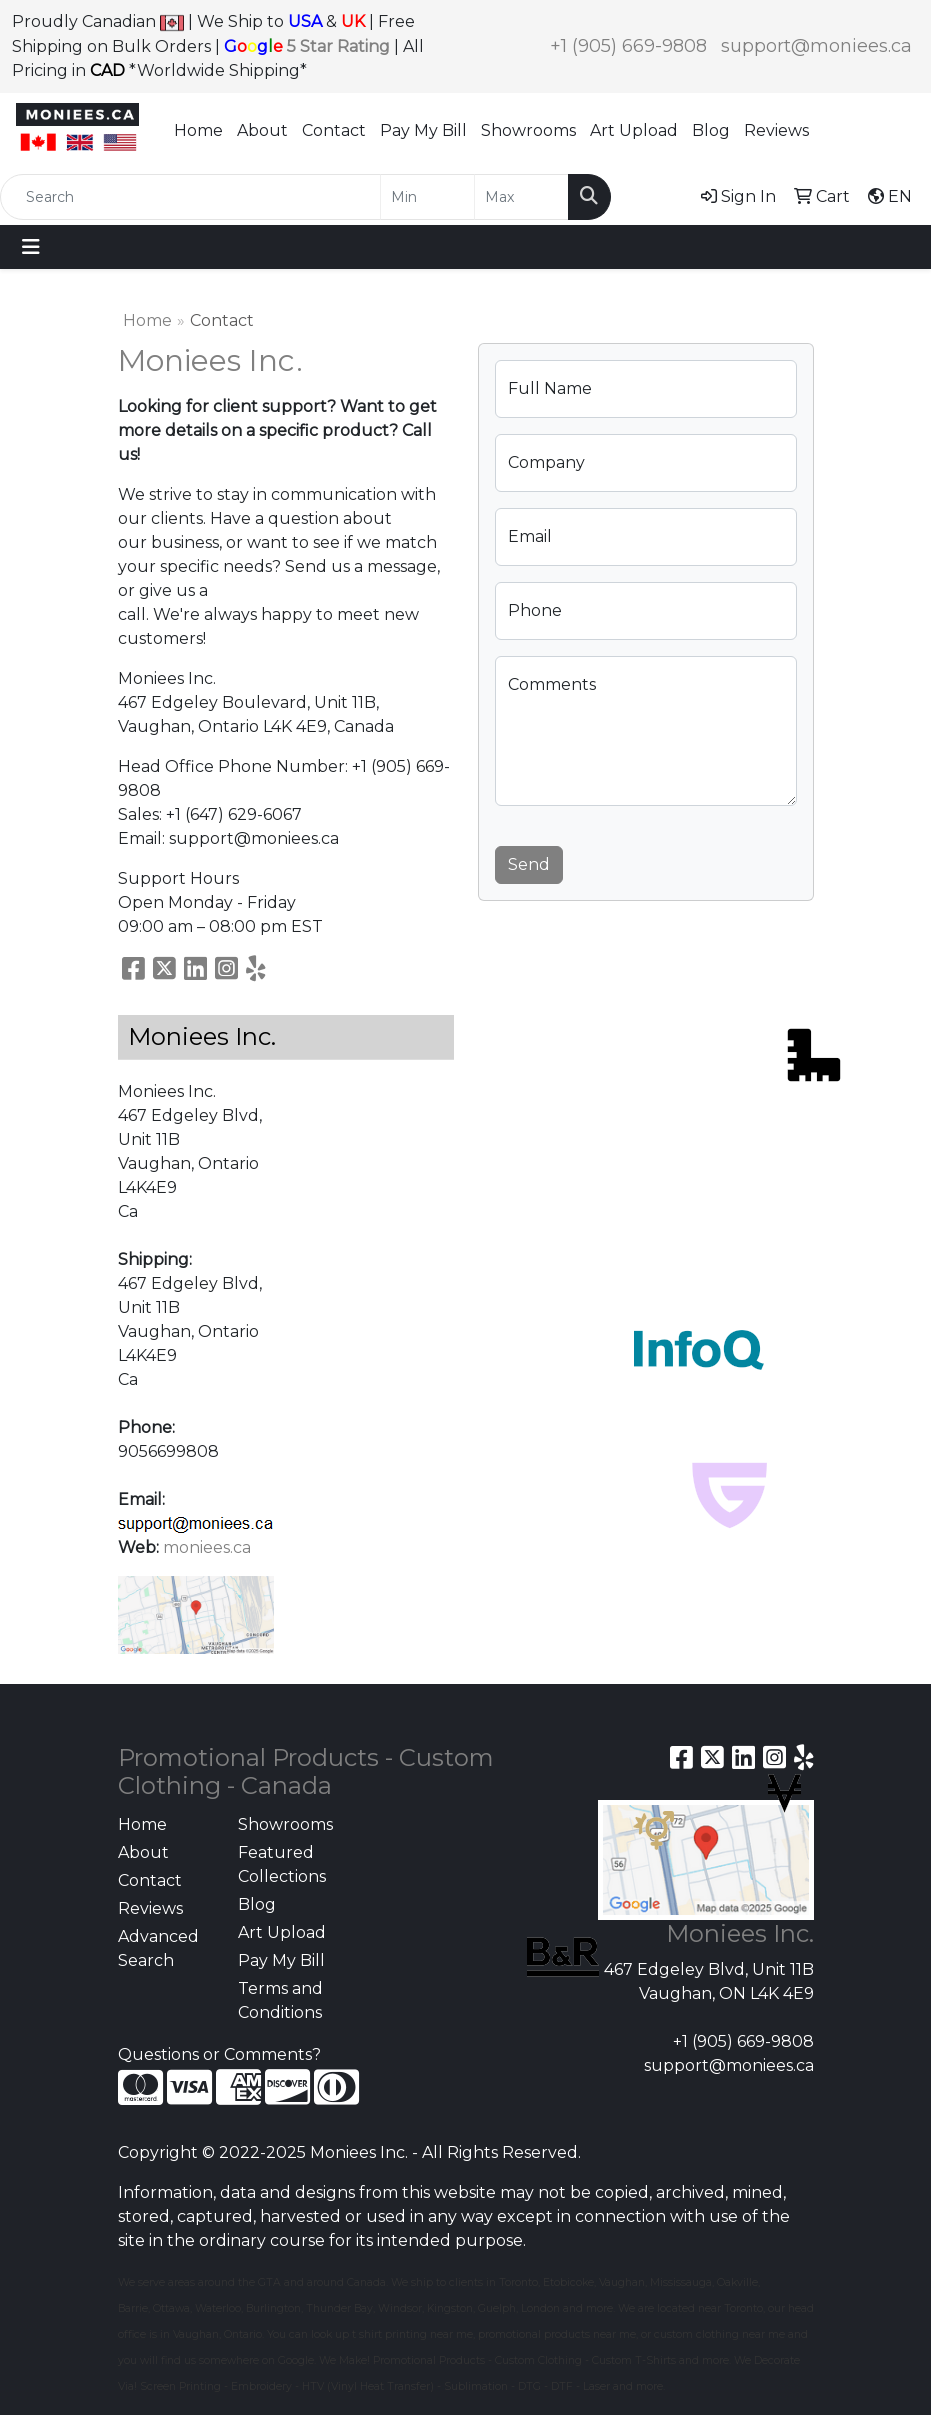 The image size is (931, 2415). What do you see at coordinates (729, 1495) in the screenshot?
I see `open the Guilded app` at bounding box center [729, 1495].